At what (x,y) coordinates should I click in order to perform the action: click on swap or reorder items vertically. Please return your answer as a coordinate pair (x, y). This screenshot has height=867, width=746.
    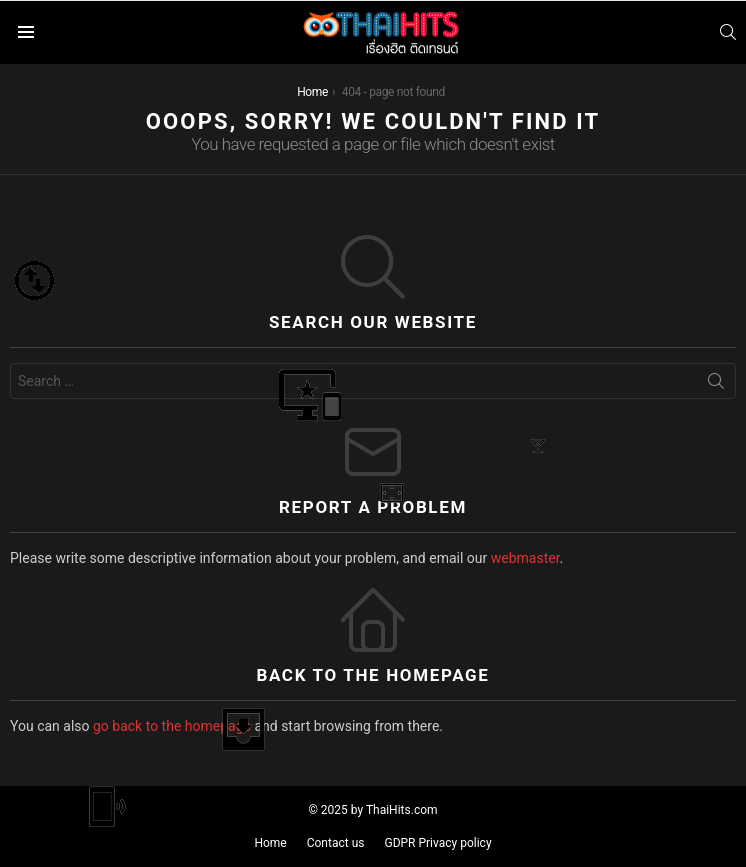
    Looking at the image, I should click on (34, 280).